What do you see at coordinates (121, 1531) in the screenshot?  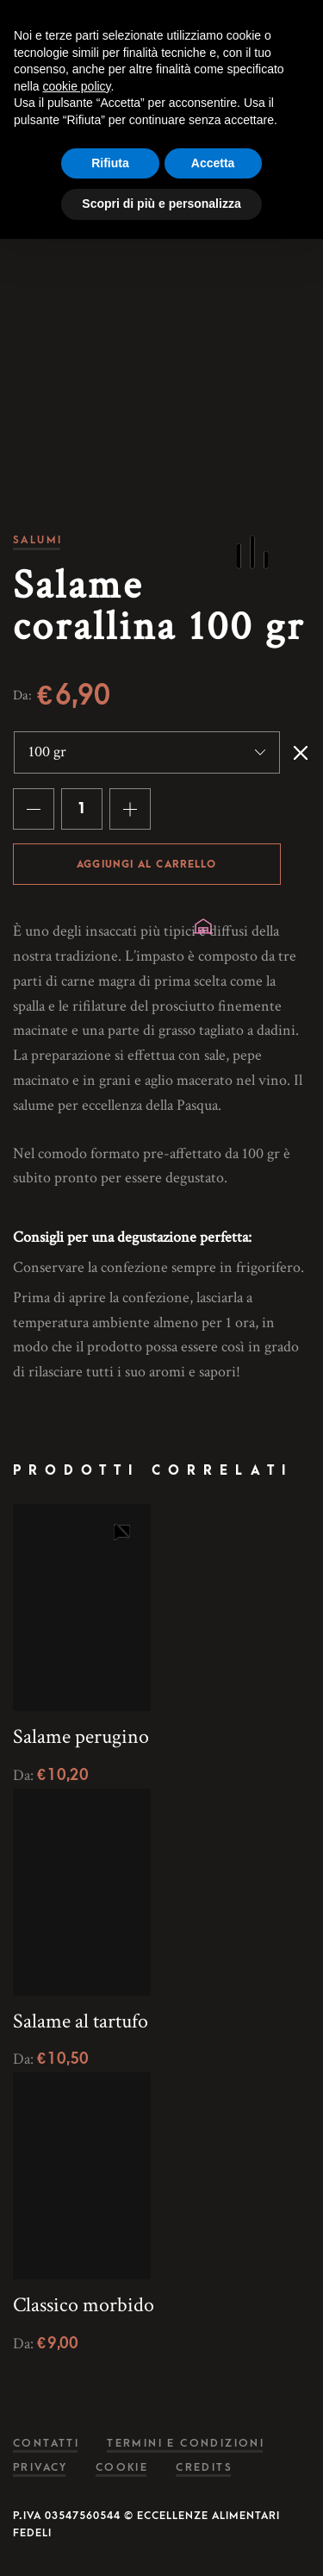 I see `mute or disable chat notifications` at bounding box center [121, 1531].